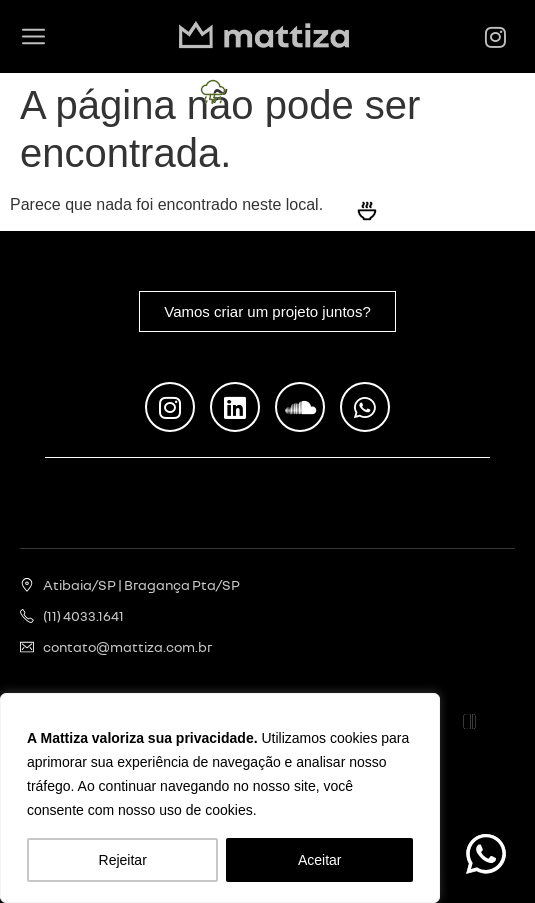 The image size is (535, 903). I want to click on view food or dining options, so click(367, 211).